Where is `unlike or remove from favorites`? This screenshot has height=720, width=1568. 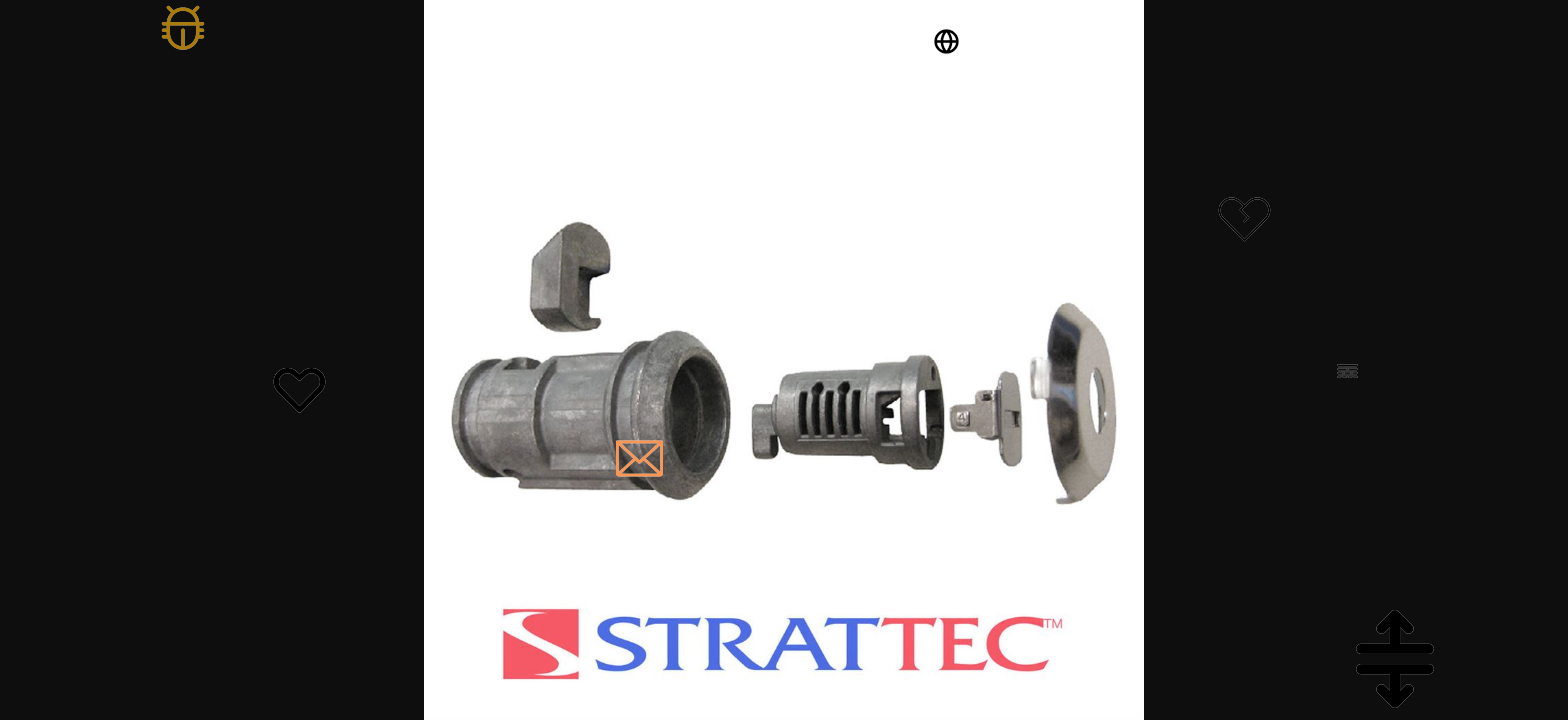
unlike or remove from favorites is located at coordinates (1244, 217).